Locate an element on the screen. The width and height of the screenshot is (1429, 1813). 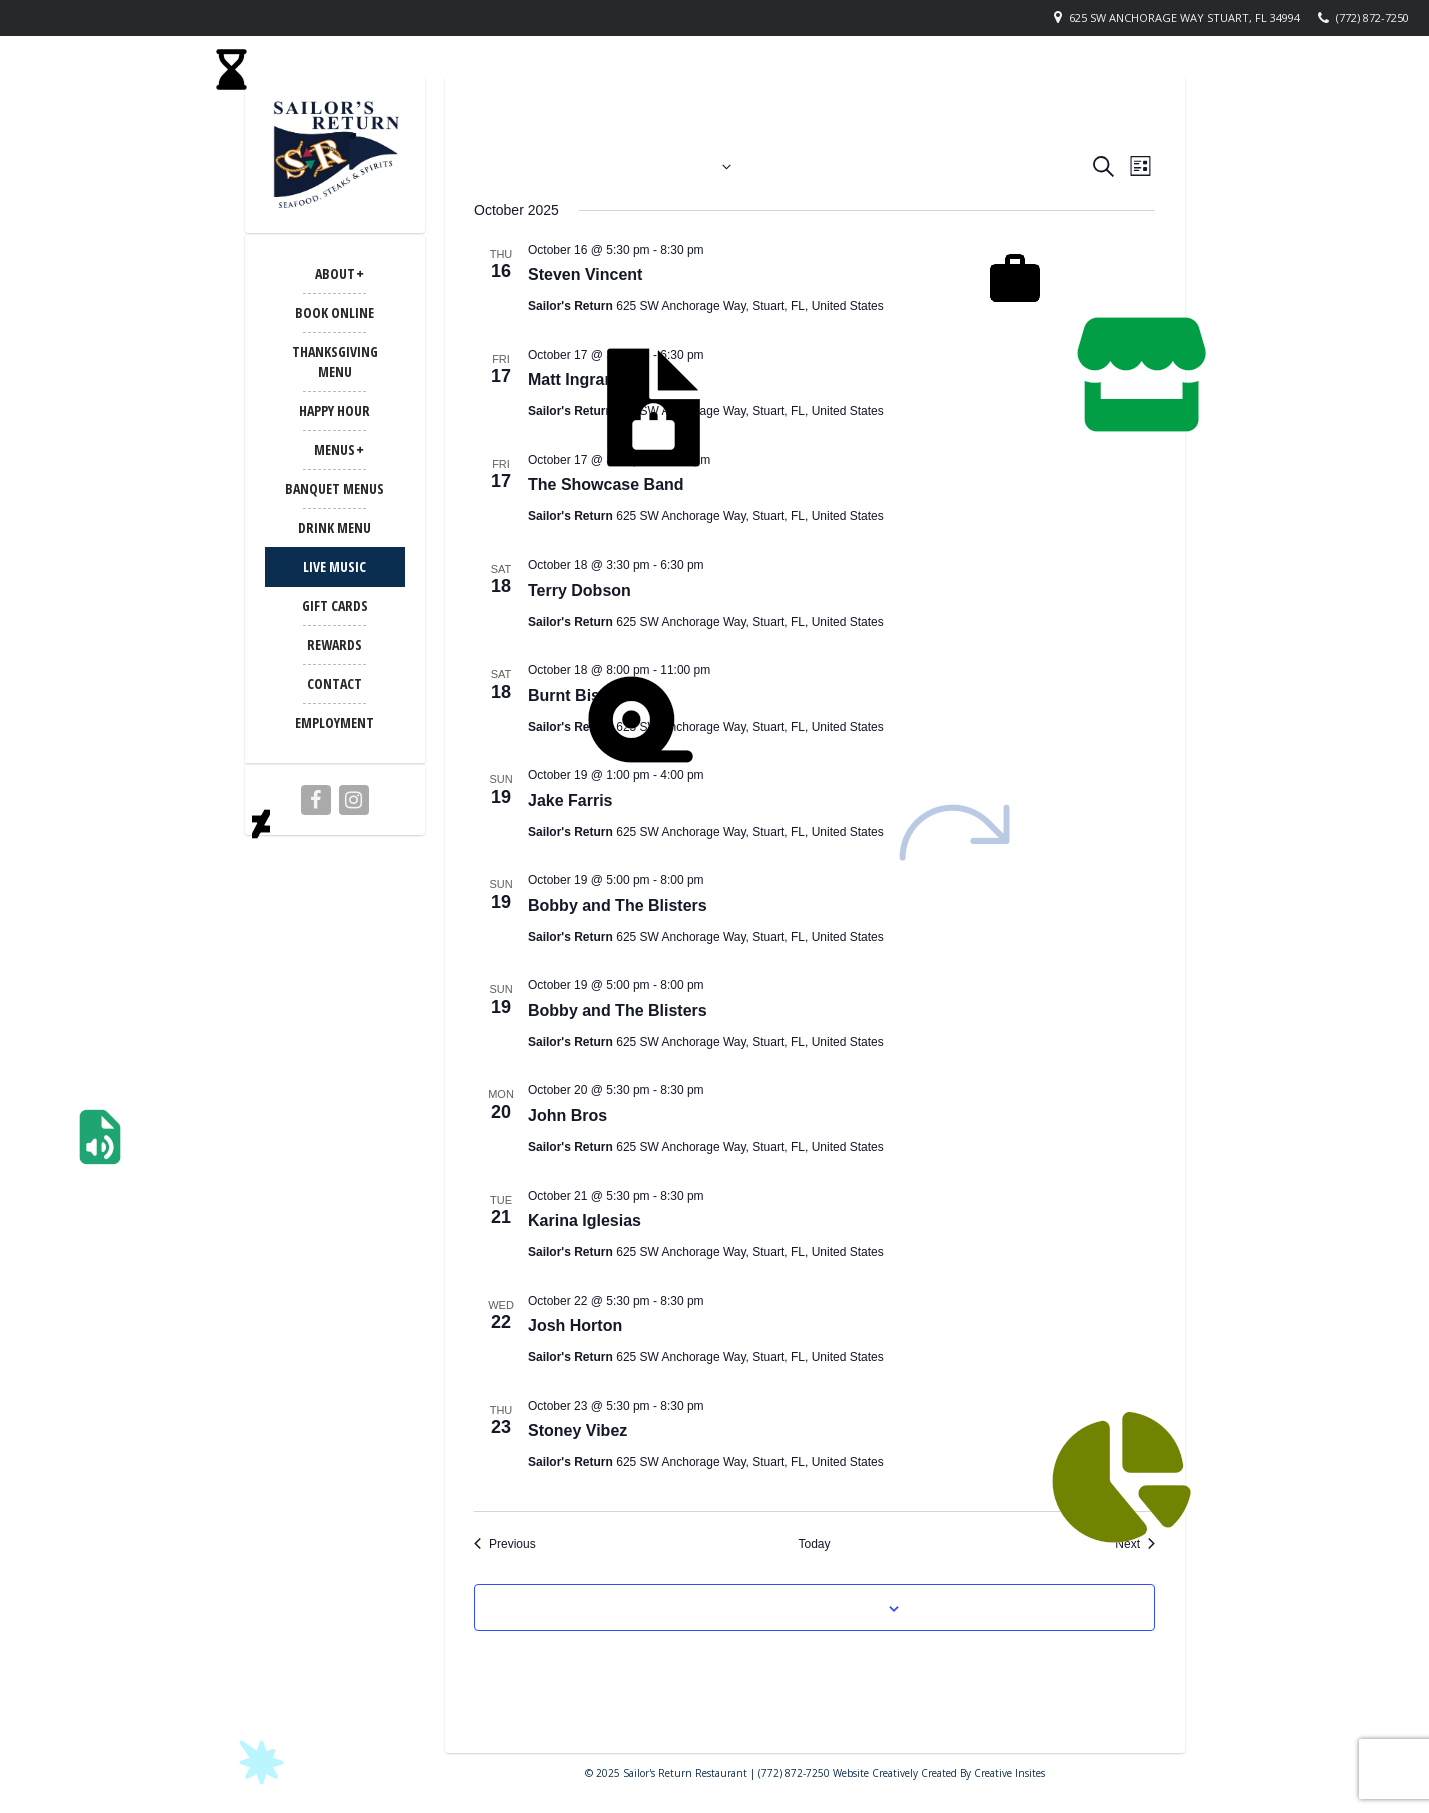
access the store or marketplace is located at coordinates (1141, 374).